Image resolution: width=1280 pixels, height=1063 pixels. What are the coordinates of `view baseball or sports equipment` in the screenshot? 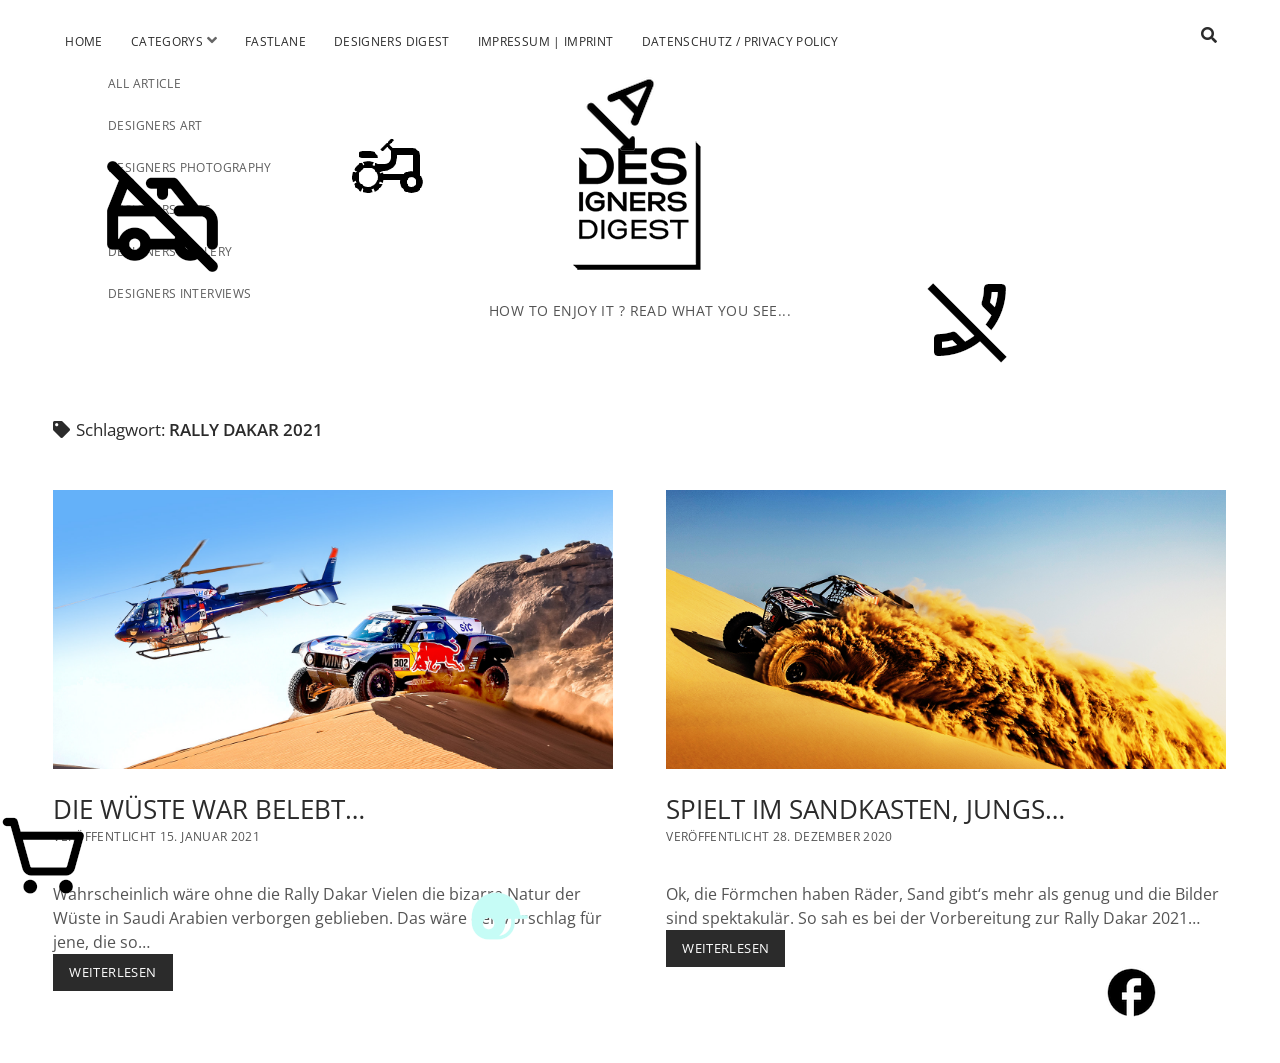 It's located at (498, 917).